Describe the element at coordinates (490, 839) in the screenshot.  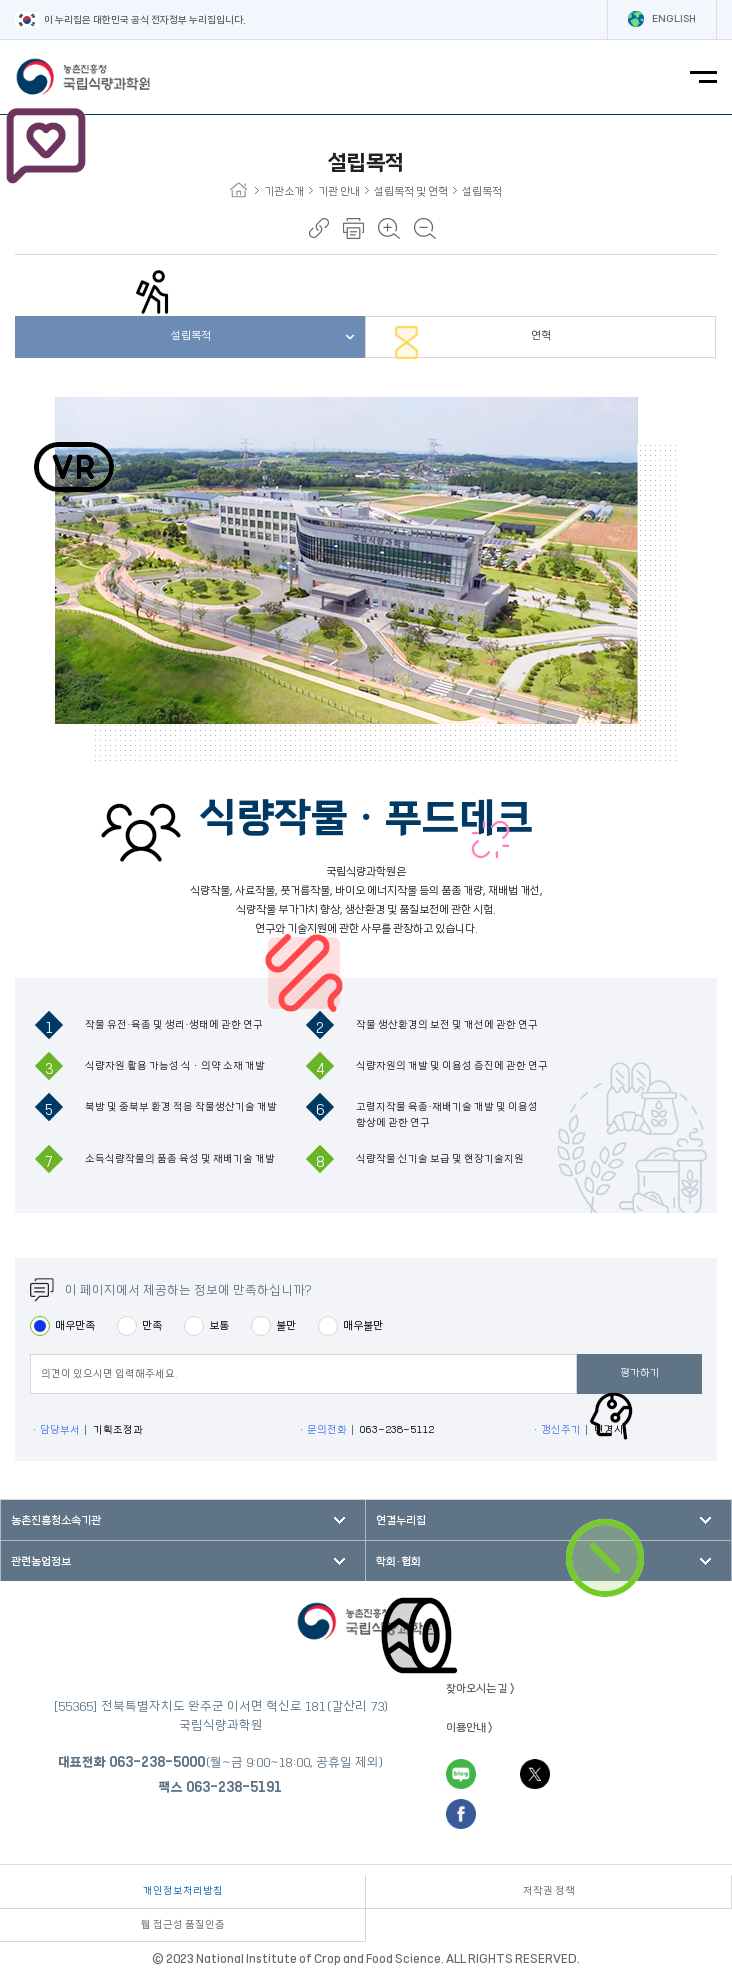
I see `unlink or disconnect a connection` at that location.